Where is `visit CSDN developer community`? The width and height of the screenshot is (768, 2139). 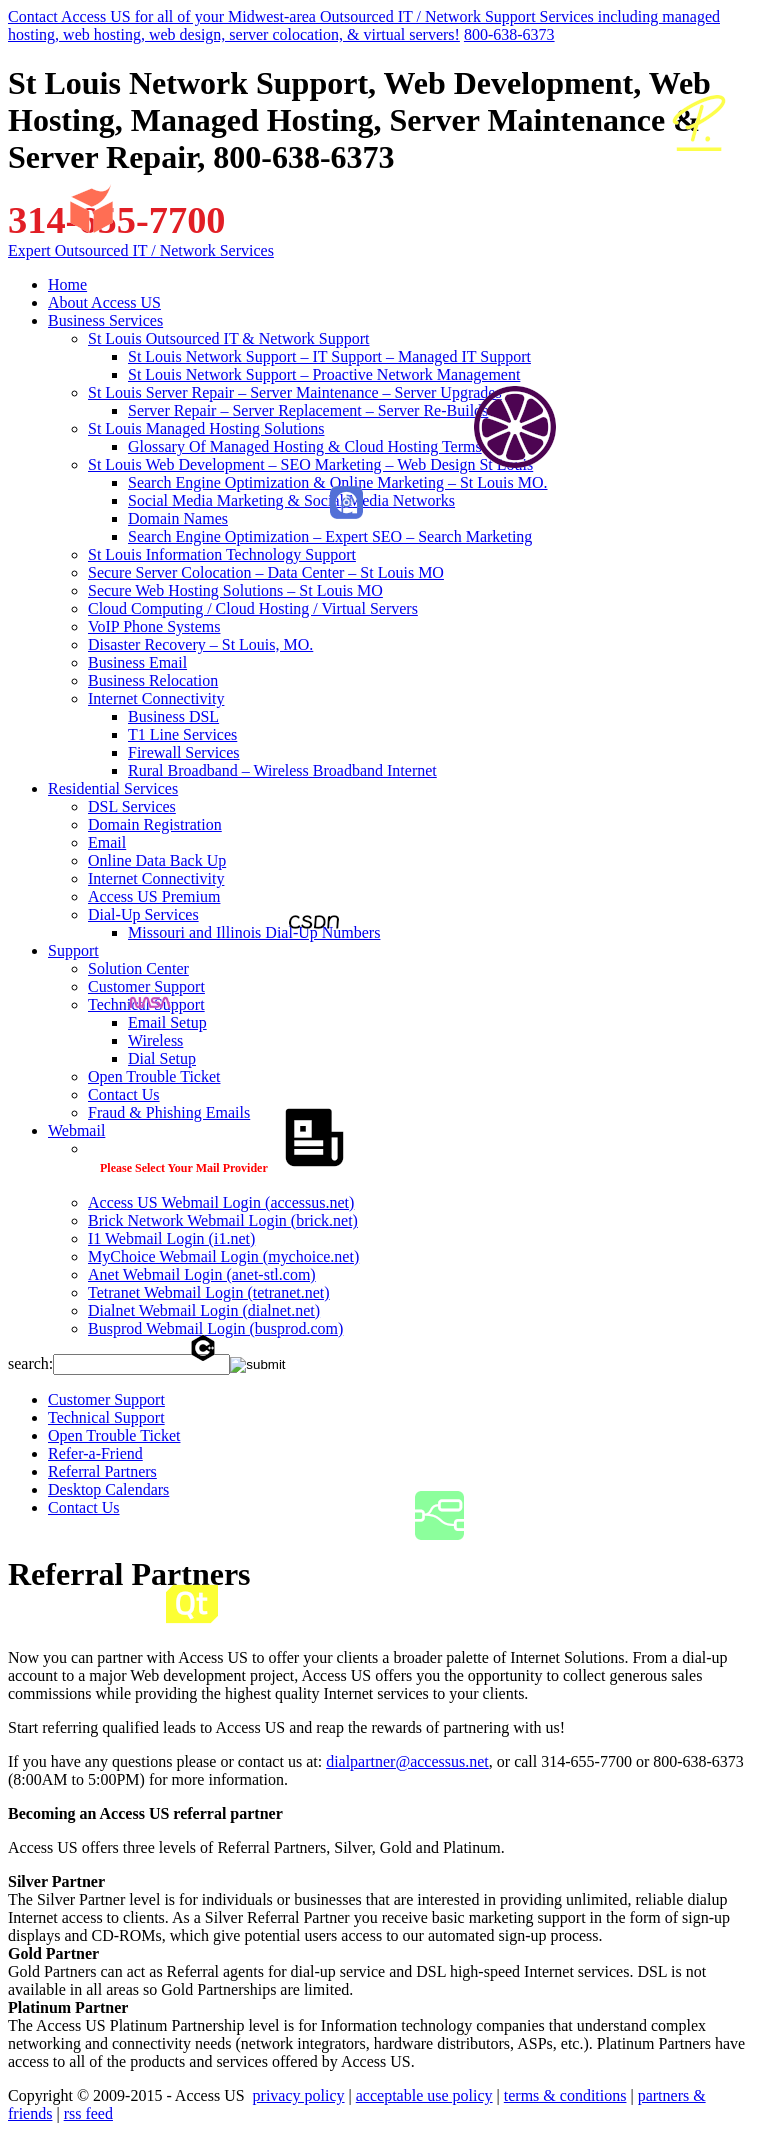
visit CSDN developer community is located at coordinates (314, 922).